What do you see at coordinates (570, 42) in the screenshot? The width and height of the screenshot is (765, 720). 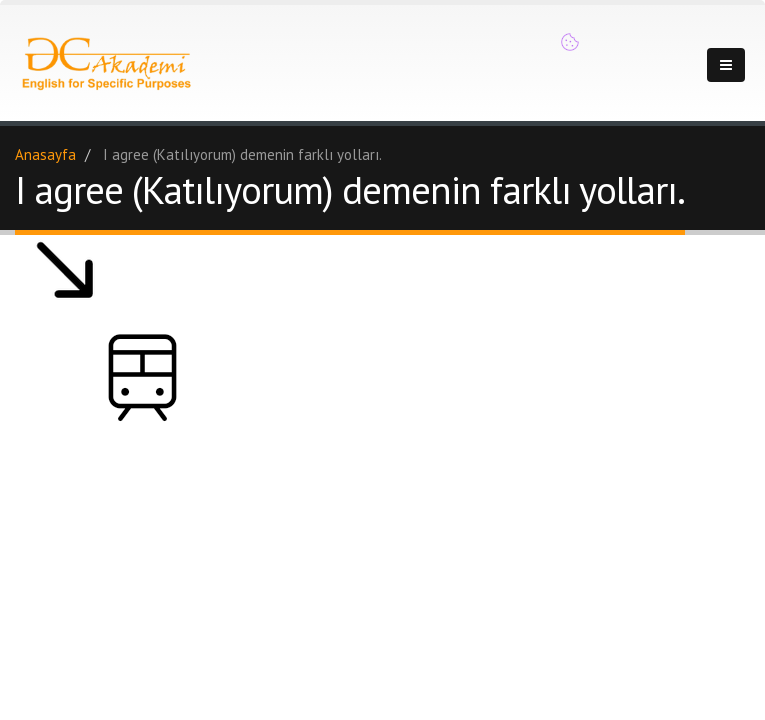 I see `manage cookie preferences and privacy settings` at bounding box center [570, 42].